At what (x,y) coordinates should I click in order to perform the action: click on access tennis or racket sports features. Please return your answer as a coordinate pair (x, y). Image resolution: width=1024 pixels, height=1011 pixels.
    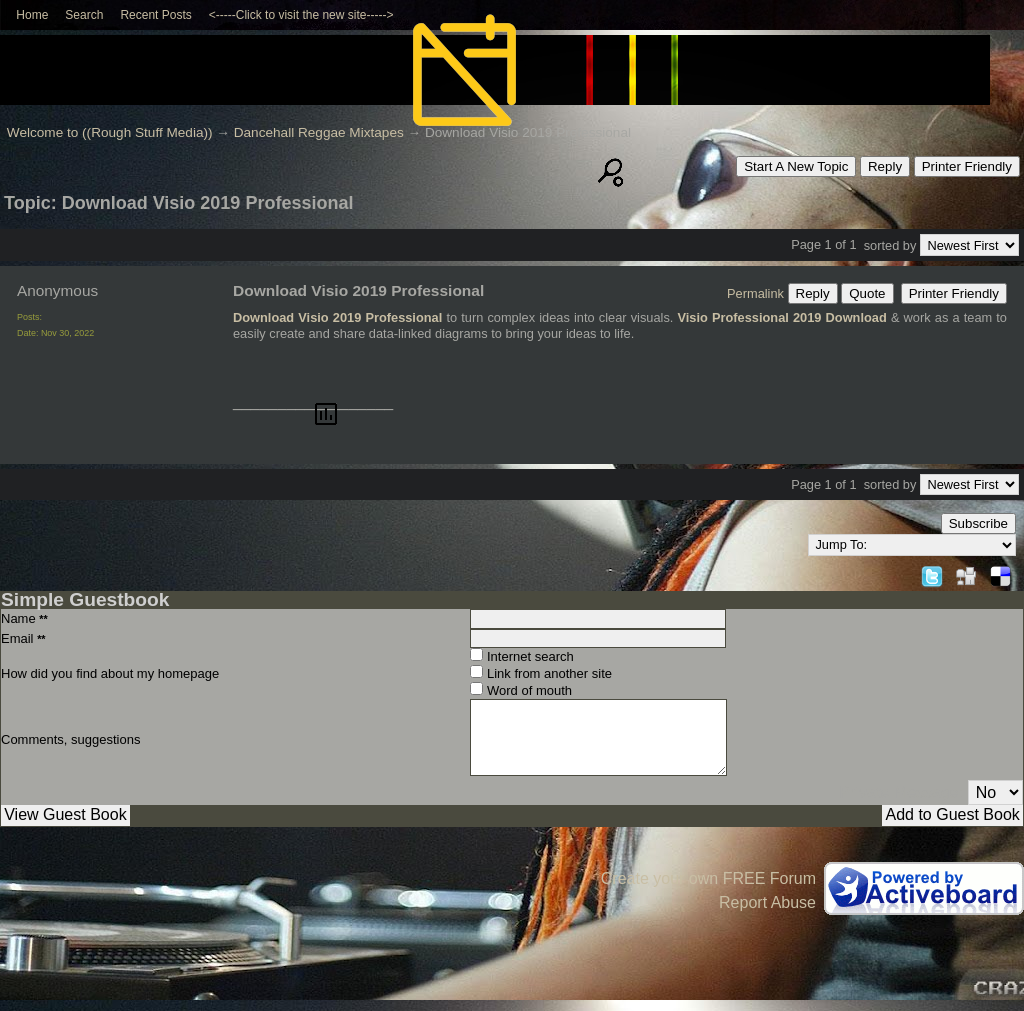
    Looking at the image, I should click on (610, 172).